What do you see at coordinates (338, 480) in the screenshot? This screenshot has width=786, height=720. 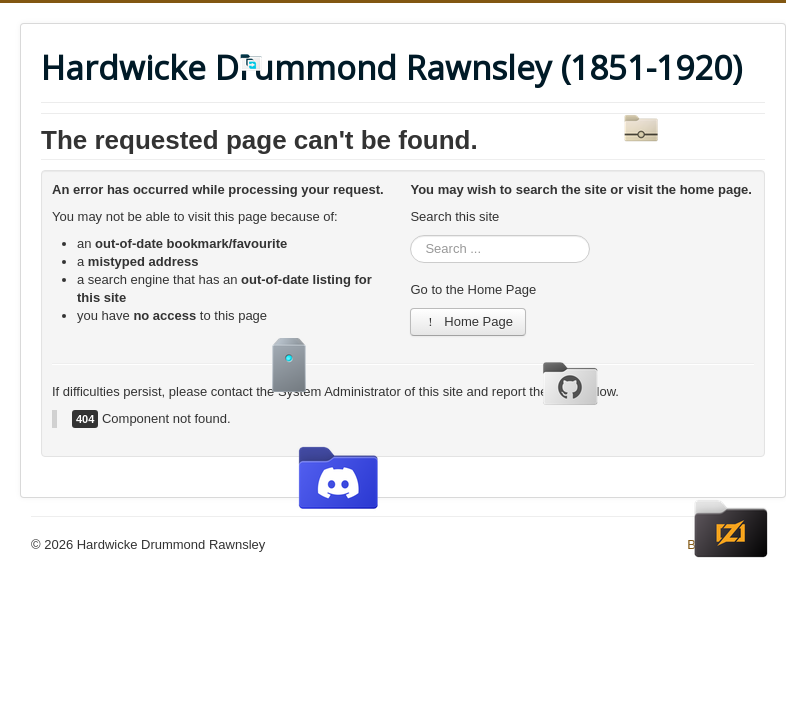 I see `folder for discord-related files` at bounding box center [338, 480].